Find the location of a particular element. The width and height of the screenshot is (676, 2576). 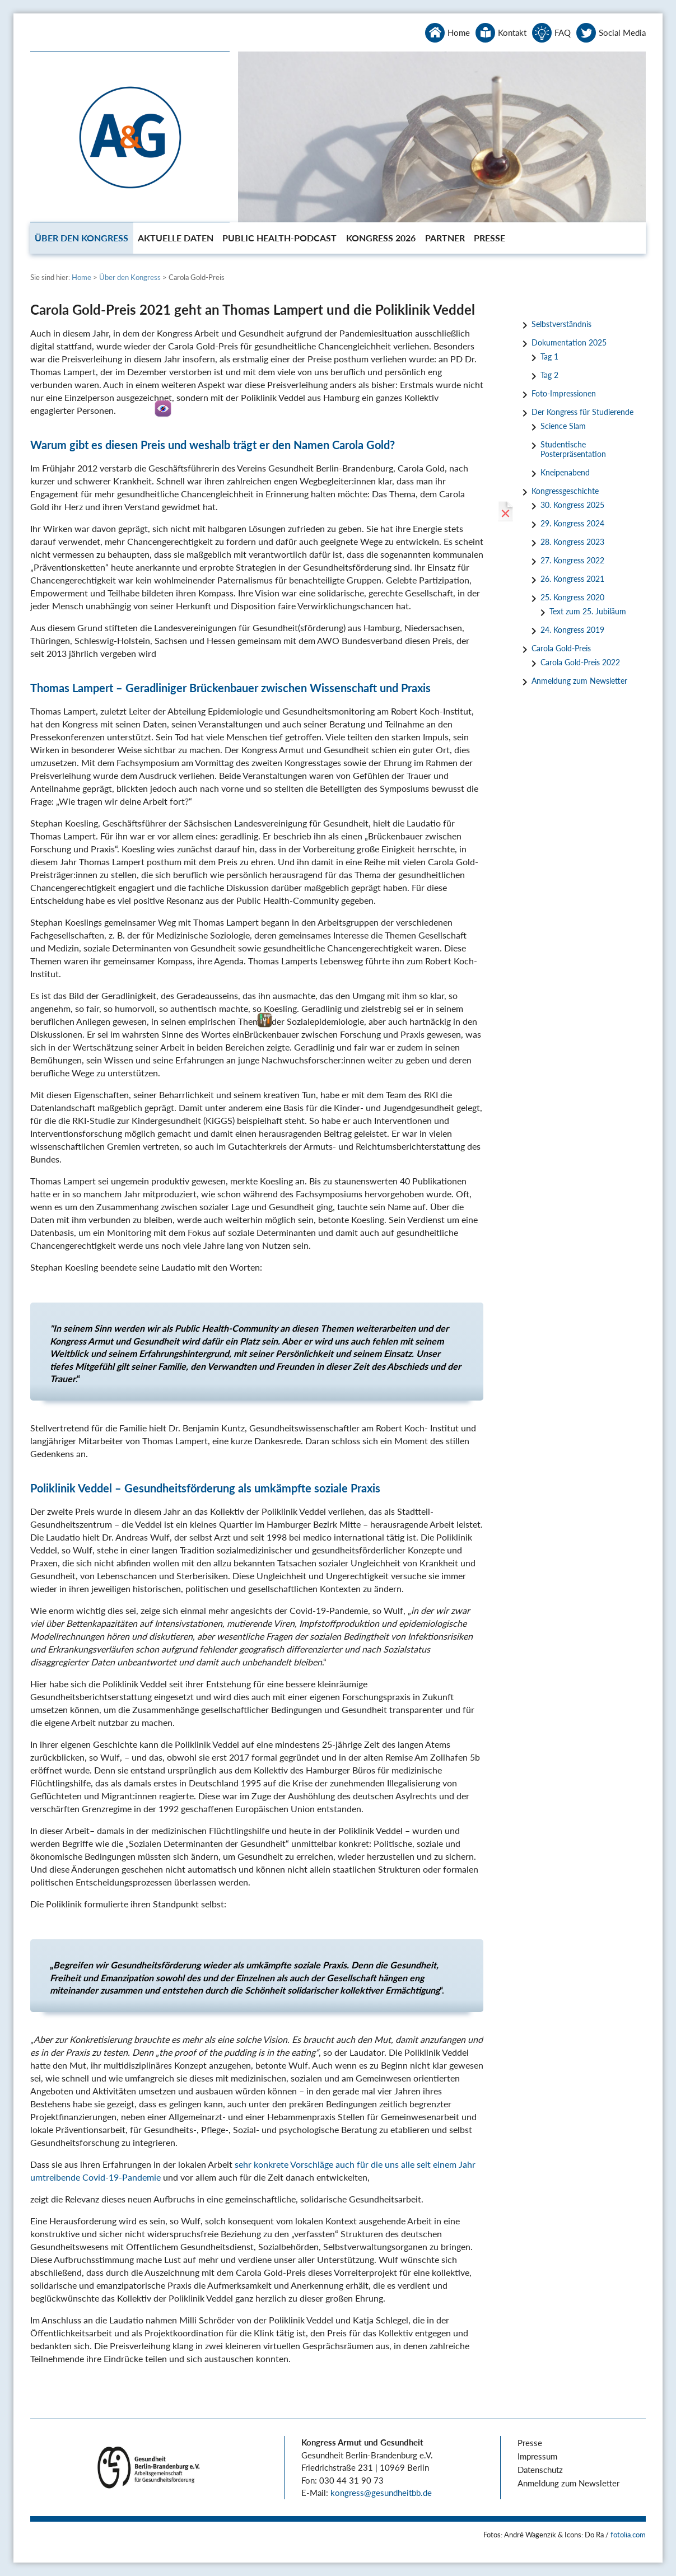

open workbench or developer tools app is located at coordinates (264, 1020).